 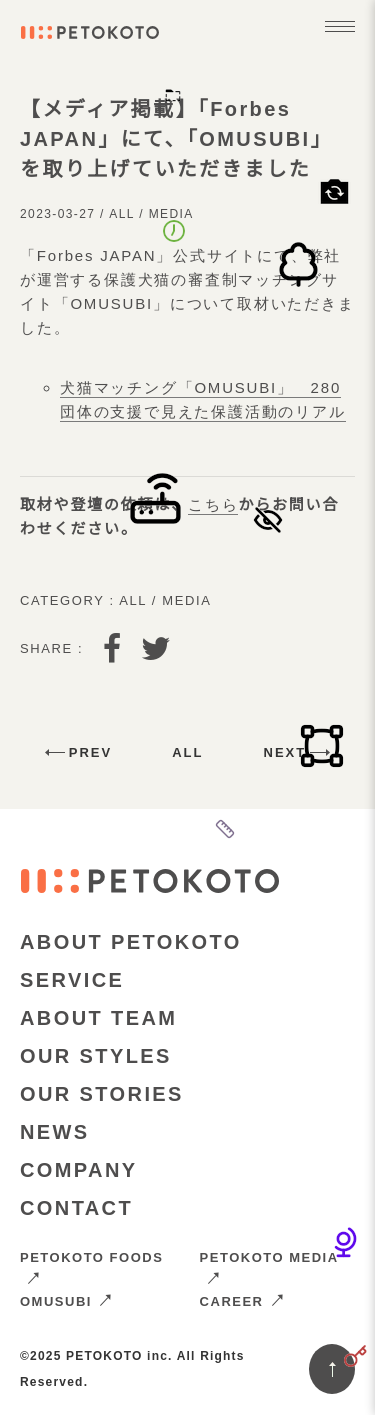 What do you see at coordinates (355, 1356) in the screenshot?
I see `access security or password settings` at bounding box center [355, 1356].